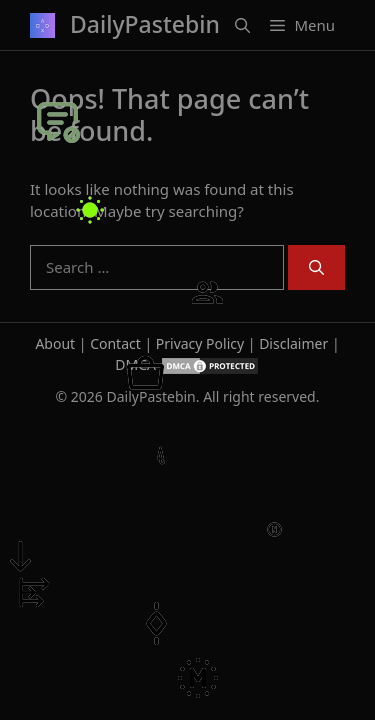 This screenshot has height=720, width=375. I want to click on adjust screen brightness to low, so click(90, 210).